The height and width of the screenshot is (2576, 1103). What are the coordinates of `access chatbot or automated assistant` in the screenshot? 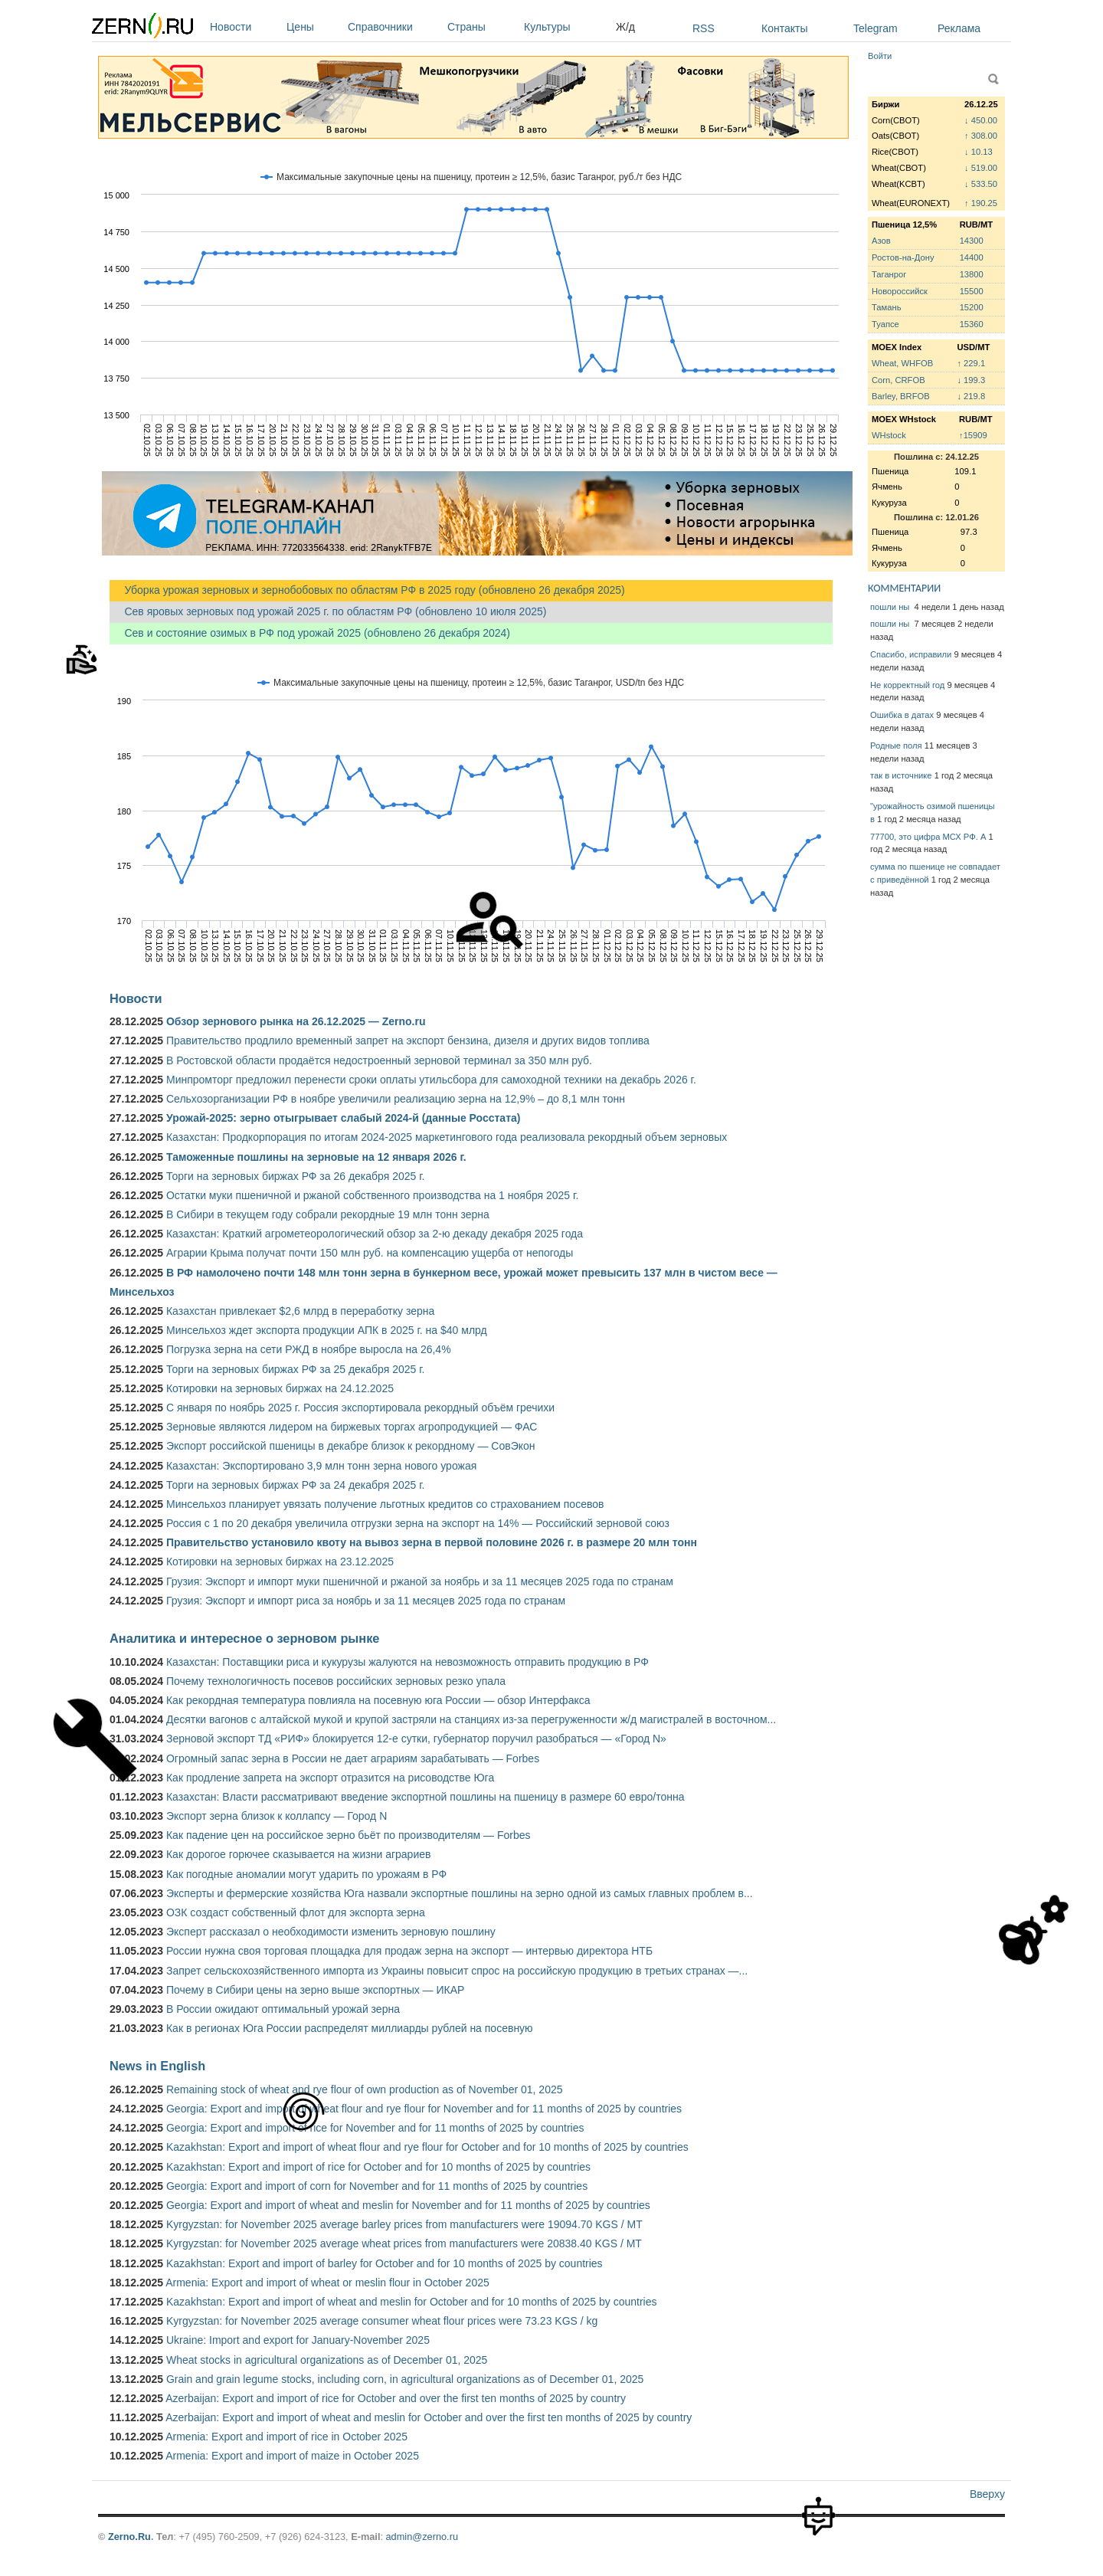 It's located at (818, 2516).